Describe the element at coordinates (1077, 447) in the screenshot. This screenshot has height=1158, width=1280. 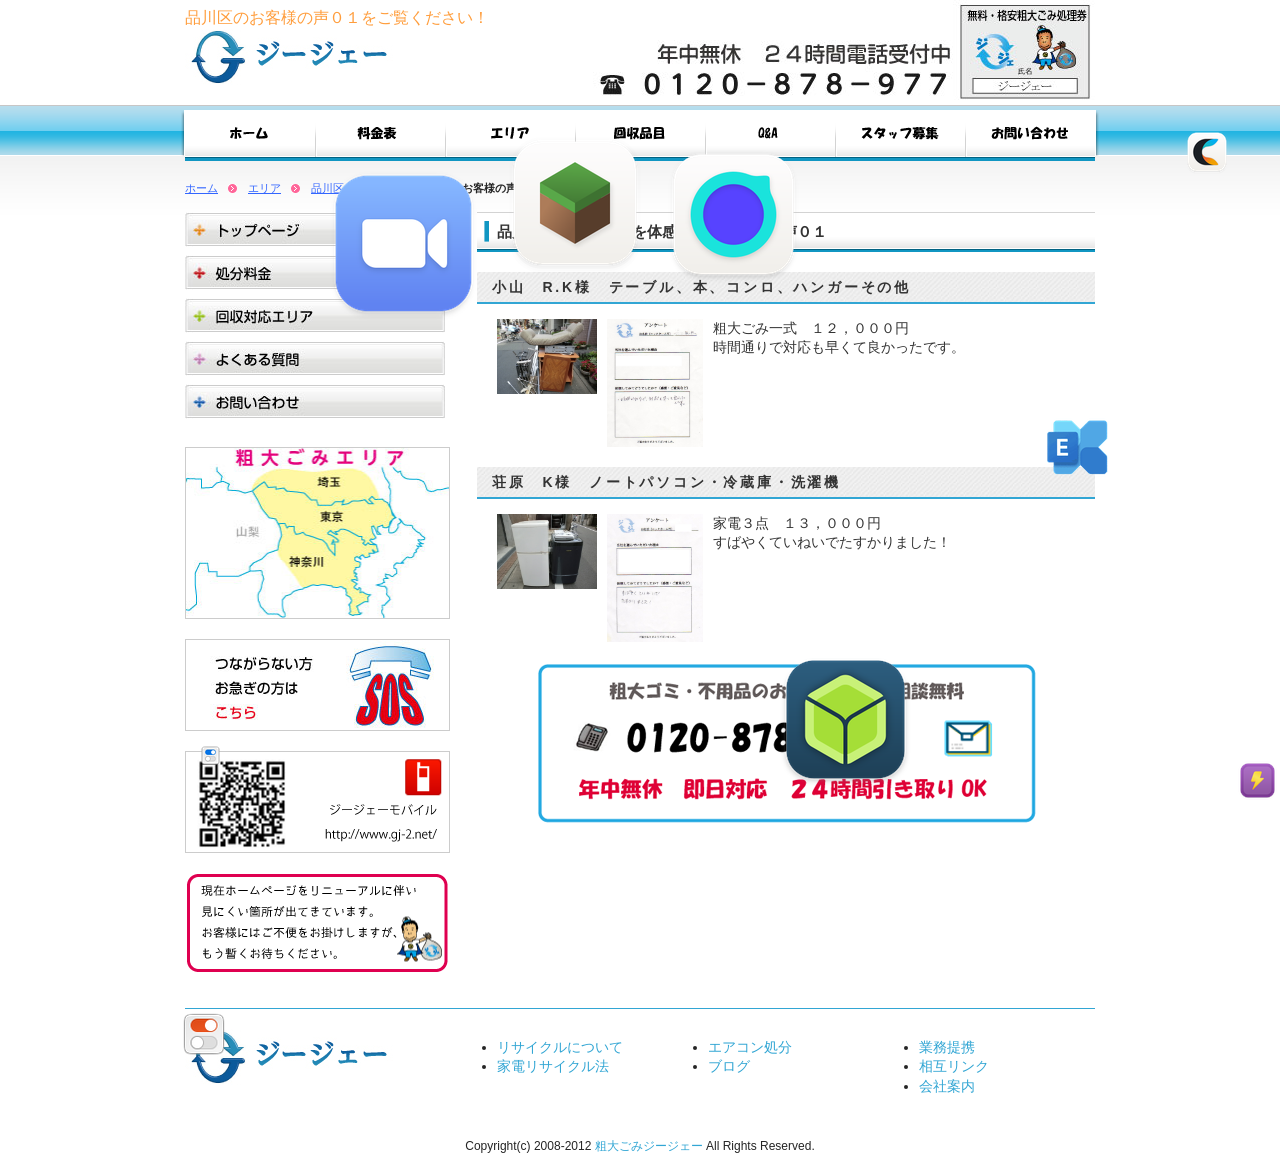
I see `open Microsoft Exchange app` at that location.